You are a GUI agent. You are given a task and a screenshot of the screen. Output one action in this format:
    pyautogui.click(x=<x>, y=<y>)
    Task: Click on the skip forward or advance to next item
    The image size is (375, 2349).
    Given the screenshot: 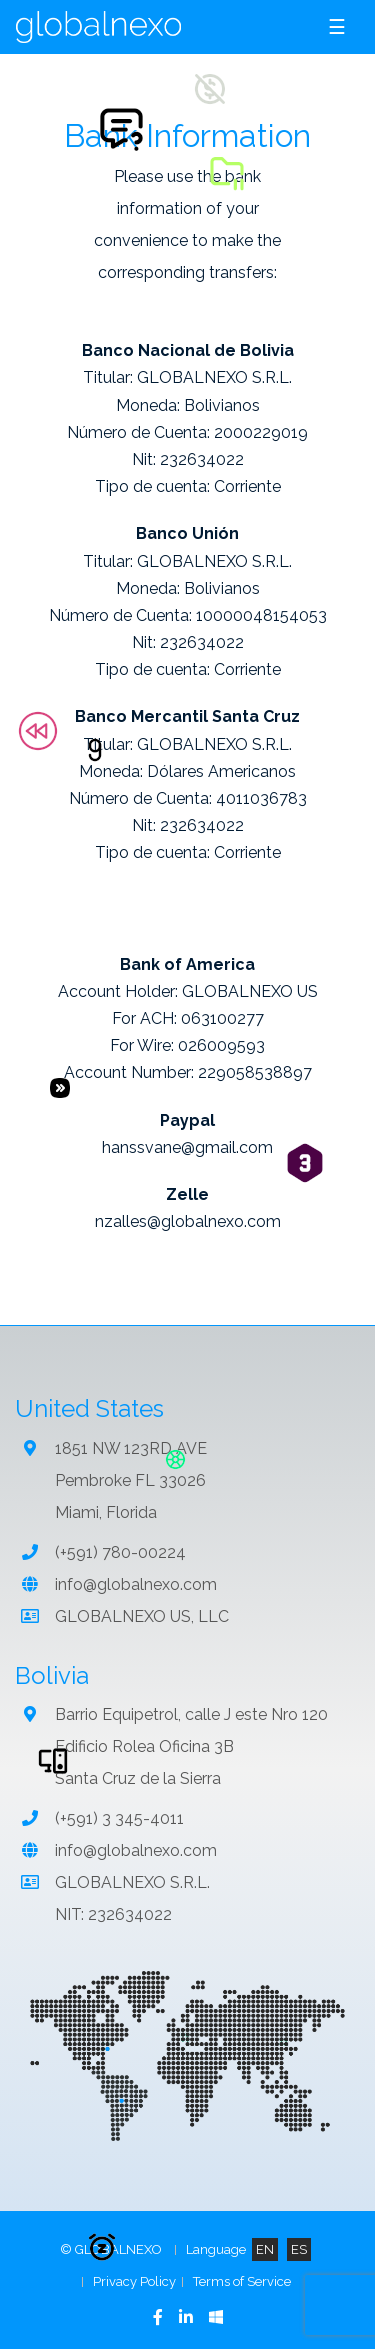 What is the action you would take?
    pyautogui.click(x=60, y=1088)
    